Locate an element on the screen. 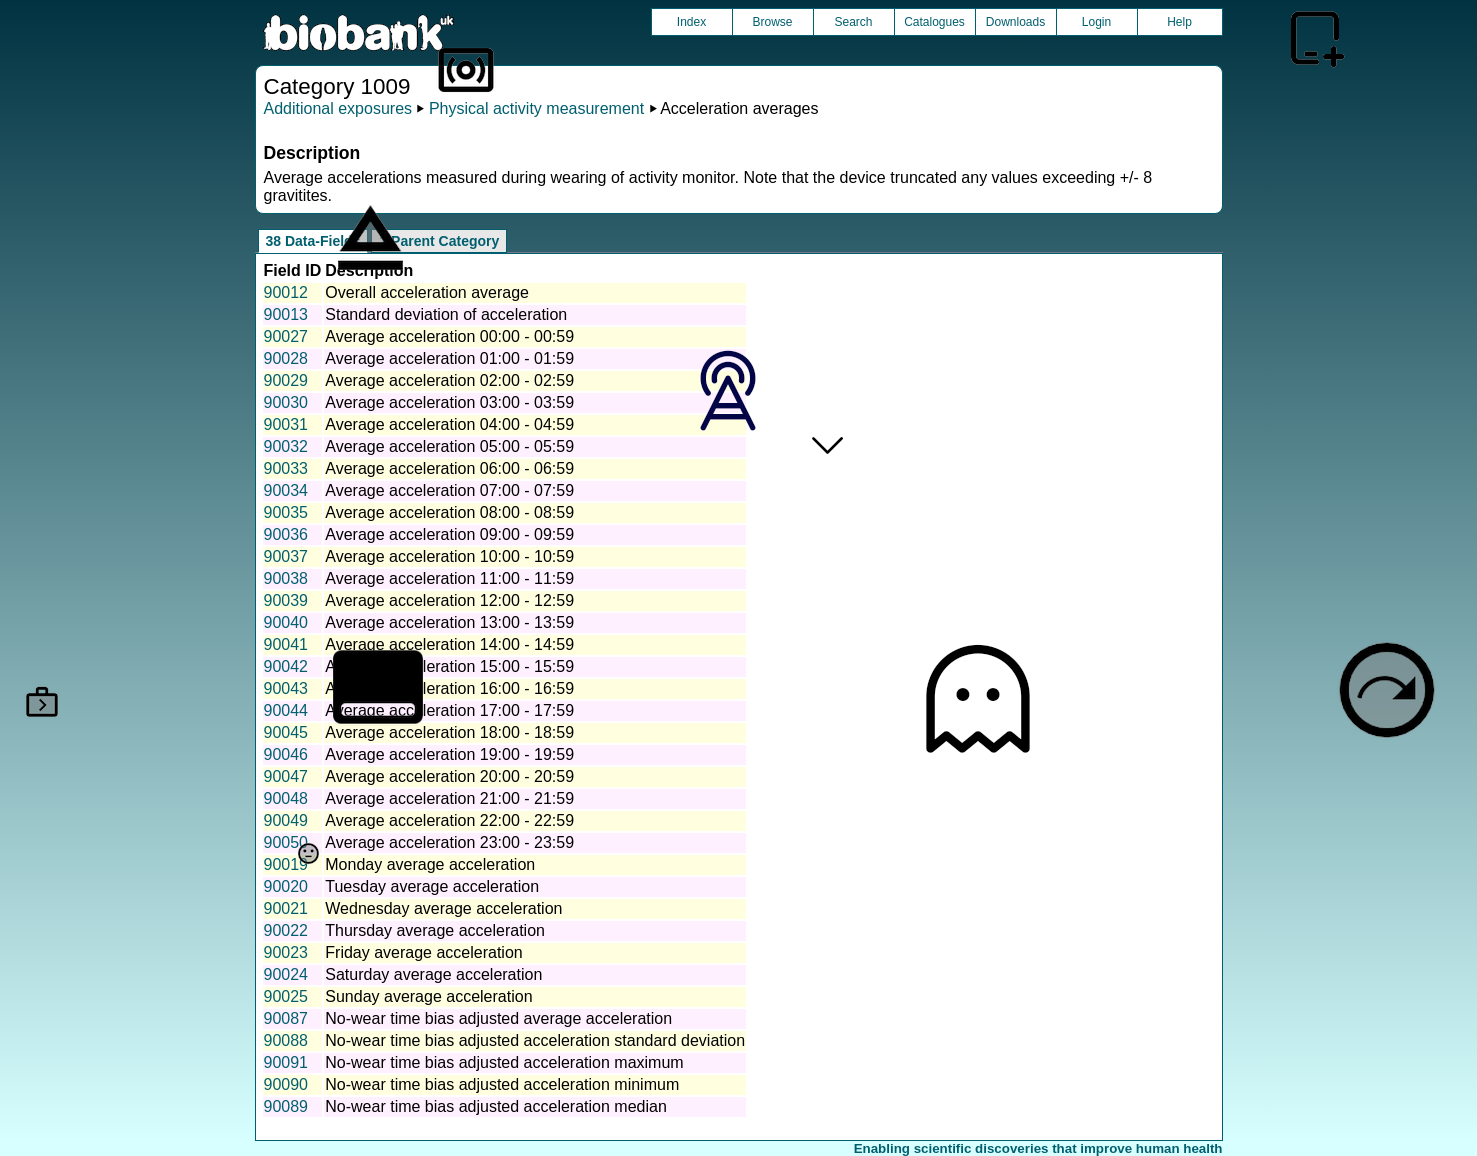  enable ghost mode or incognito browsing is located at coordinates (978, 701).